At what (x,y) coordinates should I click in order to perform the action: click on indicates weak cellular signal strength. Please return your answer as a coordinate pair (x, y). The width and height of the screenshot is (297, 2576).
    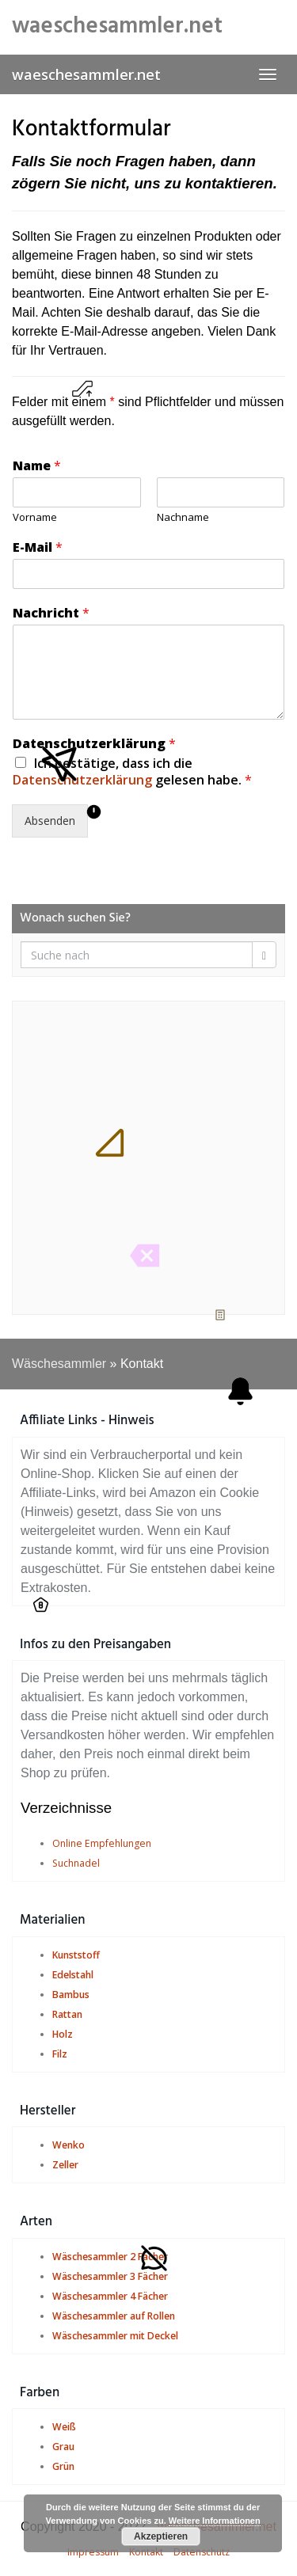
    Looking at the image, I should click on (109, 1142).